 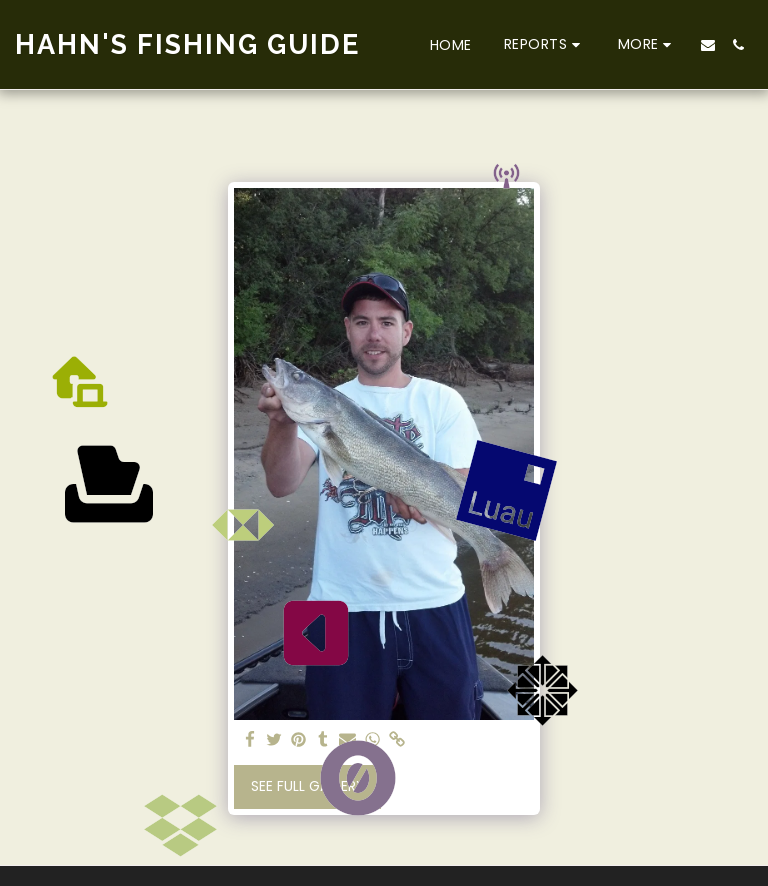 What do you see at coordinates (243, 525) in the screenshot?
I see `open HSBC banking app` at bounding box center [243, 525].